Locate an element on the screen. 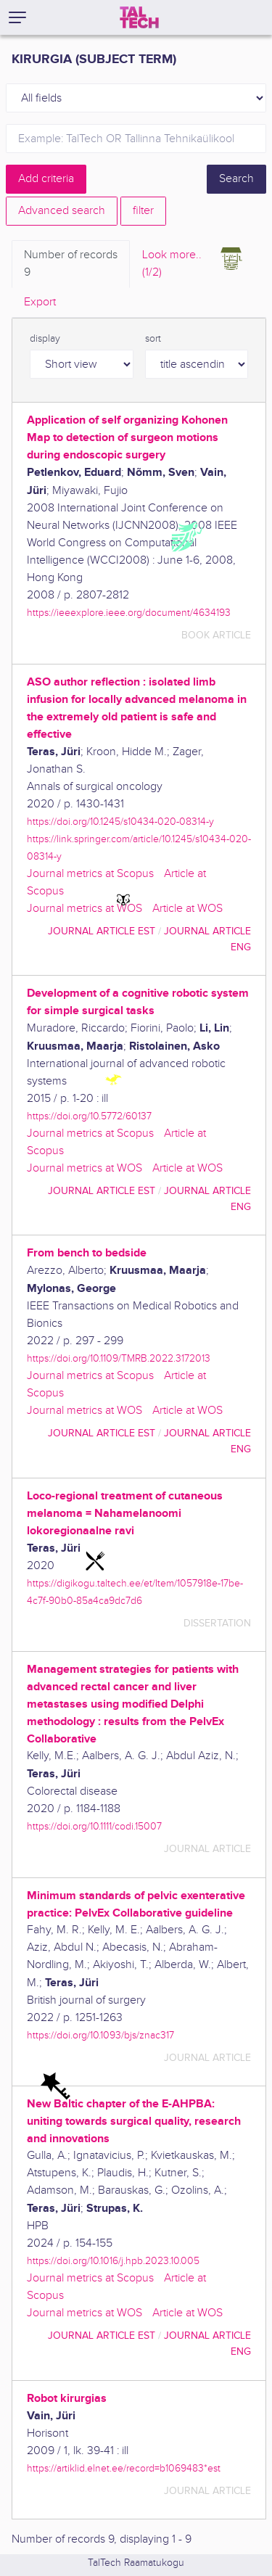  find nearby restaurants or dining options is located at coordinates (95, 1560).